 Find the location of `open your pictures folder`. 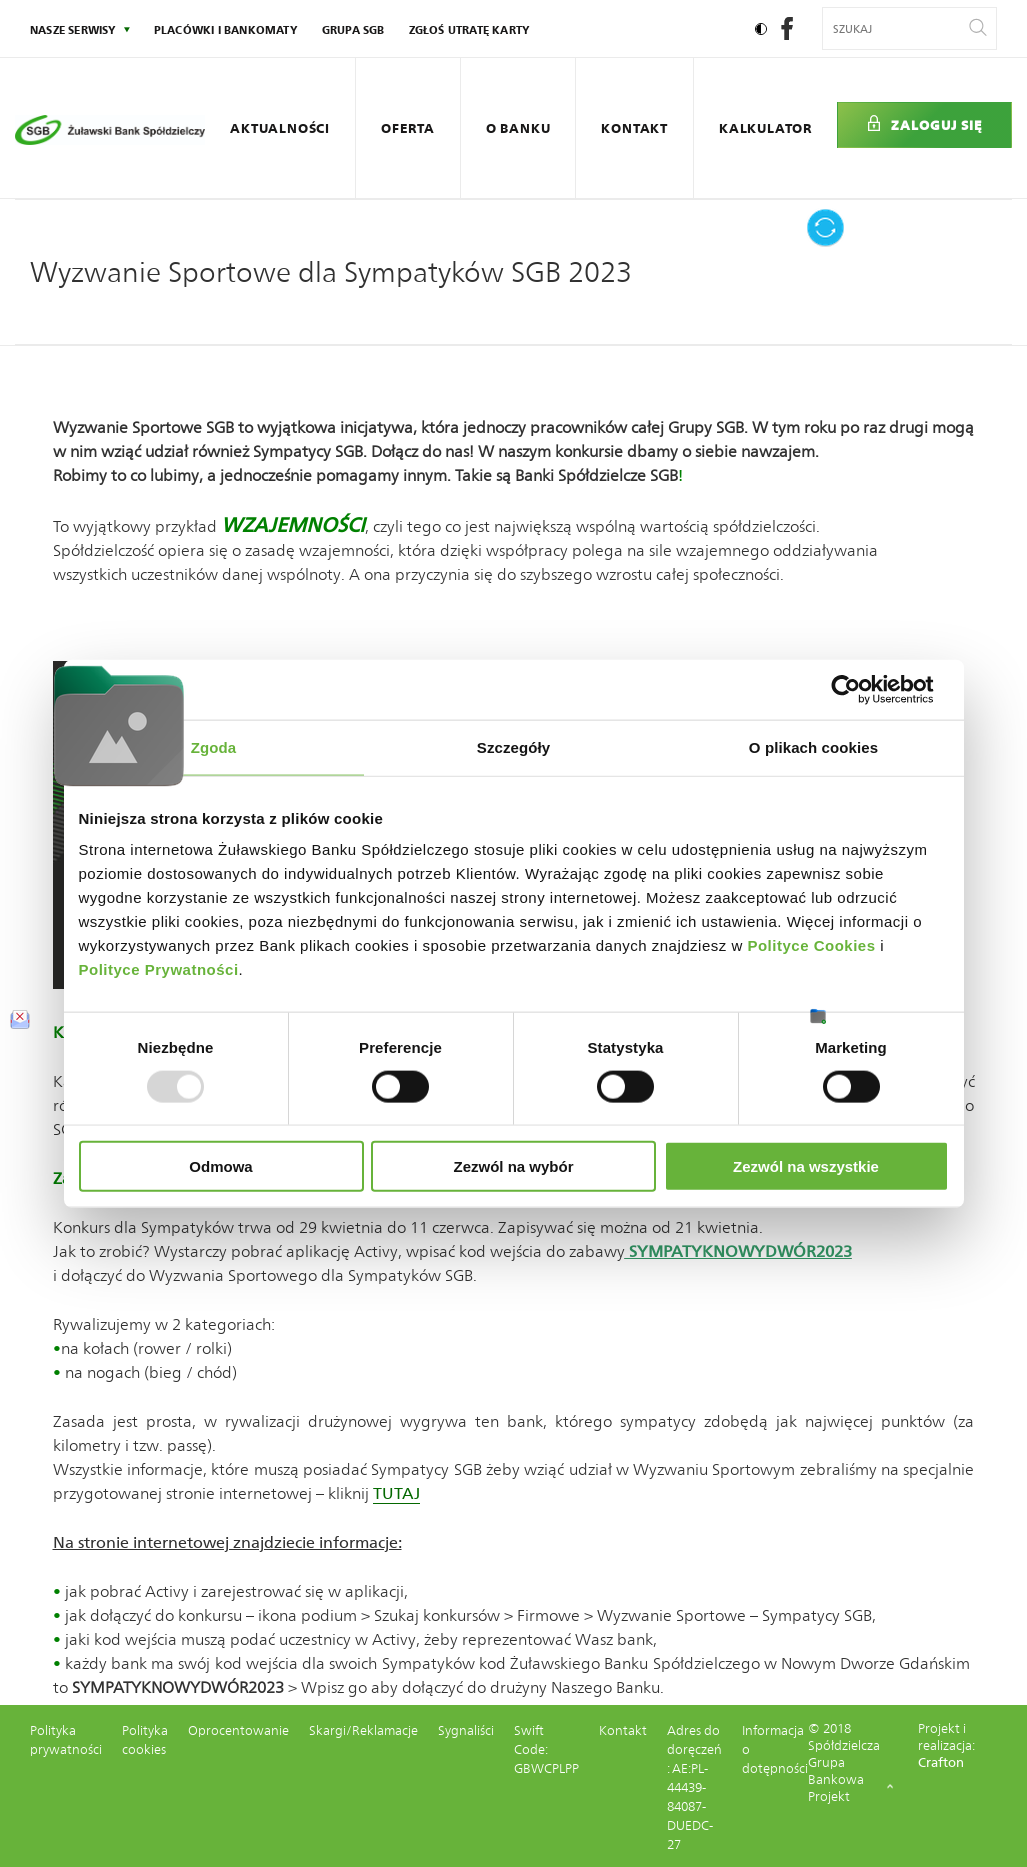

open your pictures folder is located at coordinates (119, 726).